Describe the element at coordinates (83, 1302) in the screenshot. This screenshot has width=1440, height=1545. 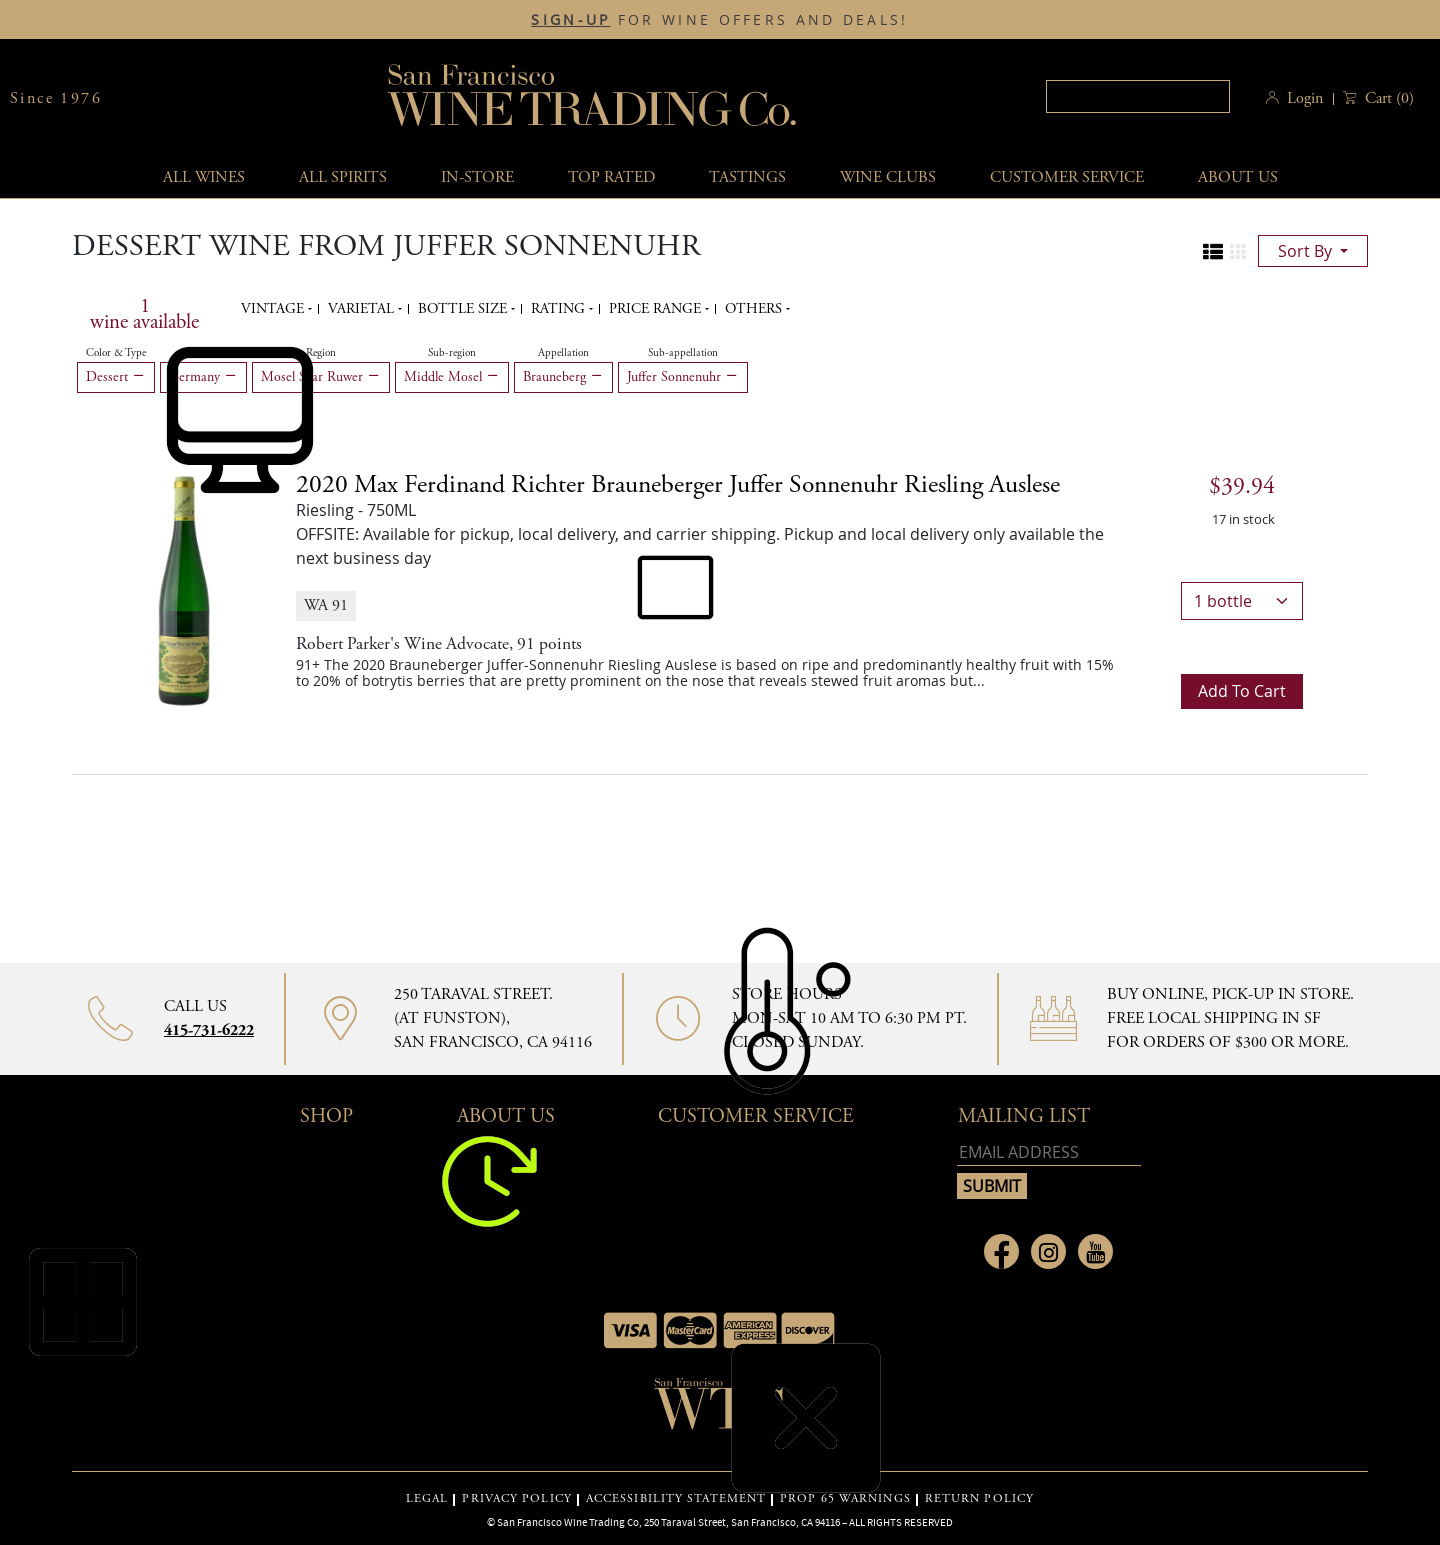
I see `view items in grid layout` at that location.